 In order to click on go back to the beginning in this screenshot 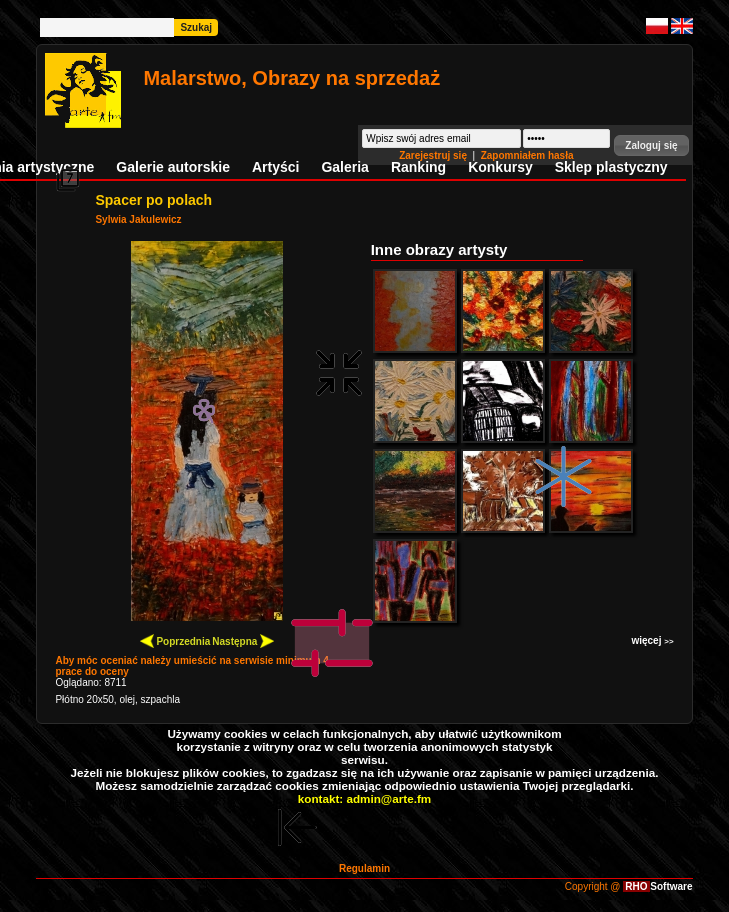, I will do `click(296, 827)`.